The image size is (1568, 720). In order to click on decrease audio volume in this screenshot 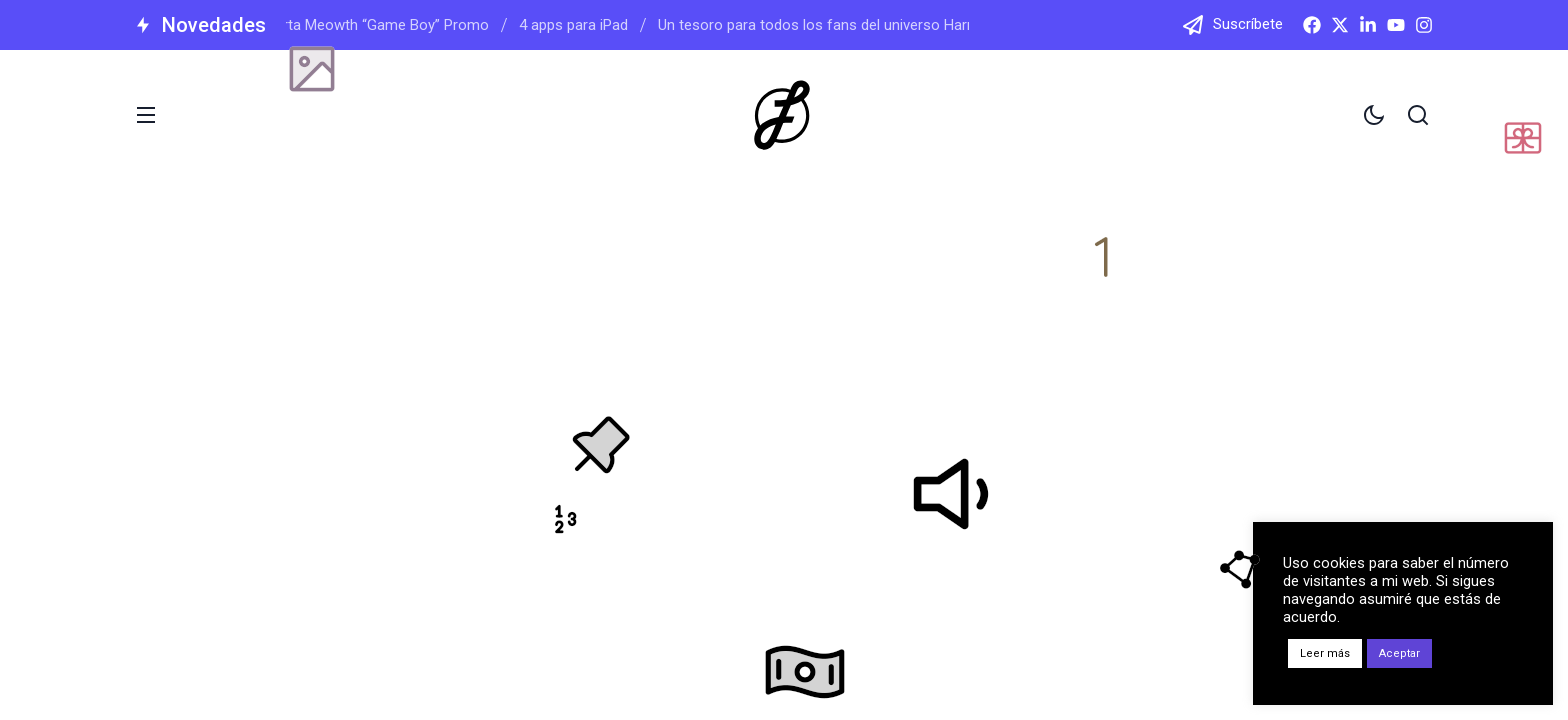, I will do `click(949, 494)`.